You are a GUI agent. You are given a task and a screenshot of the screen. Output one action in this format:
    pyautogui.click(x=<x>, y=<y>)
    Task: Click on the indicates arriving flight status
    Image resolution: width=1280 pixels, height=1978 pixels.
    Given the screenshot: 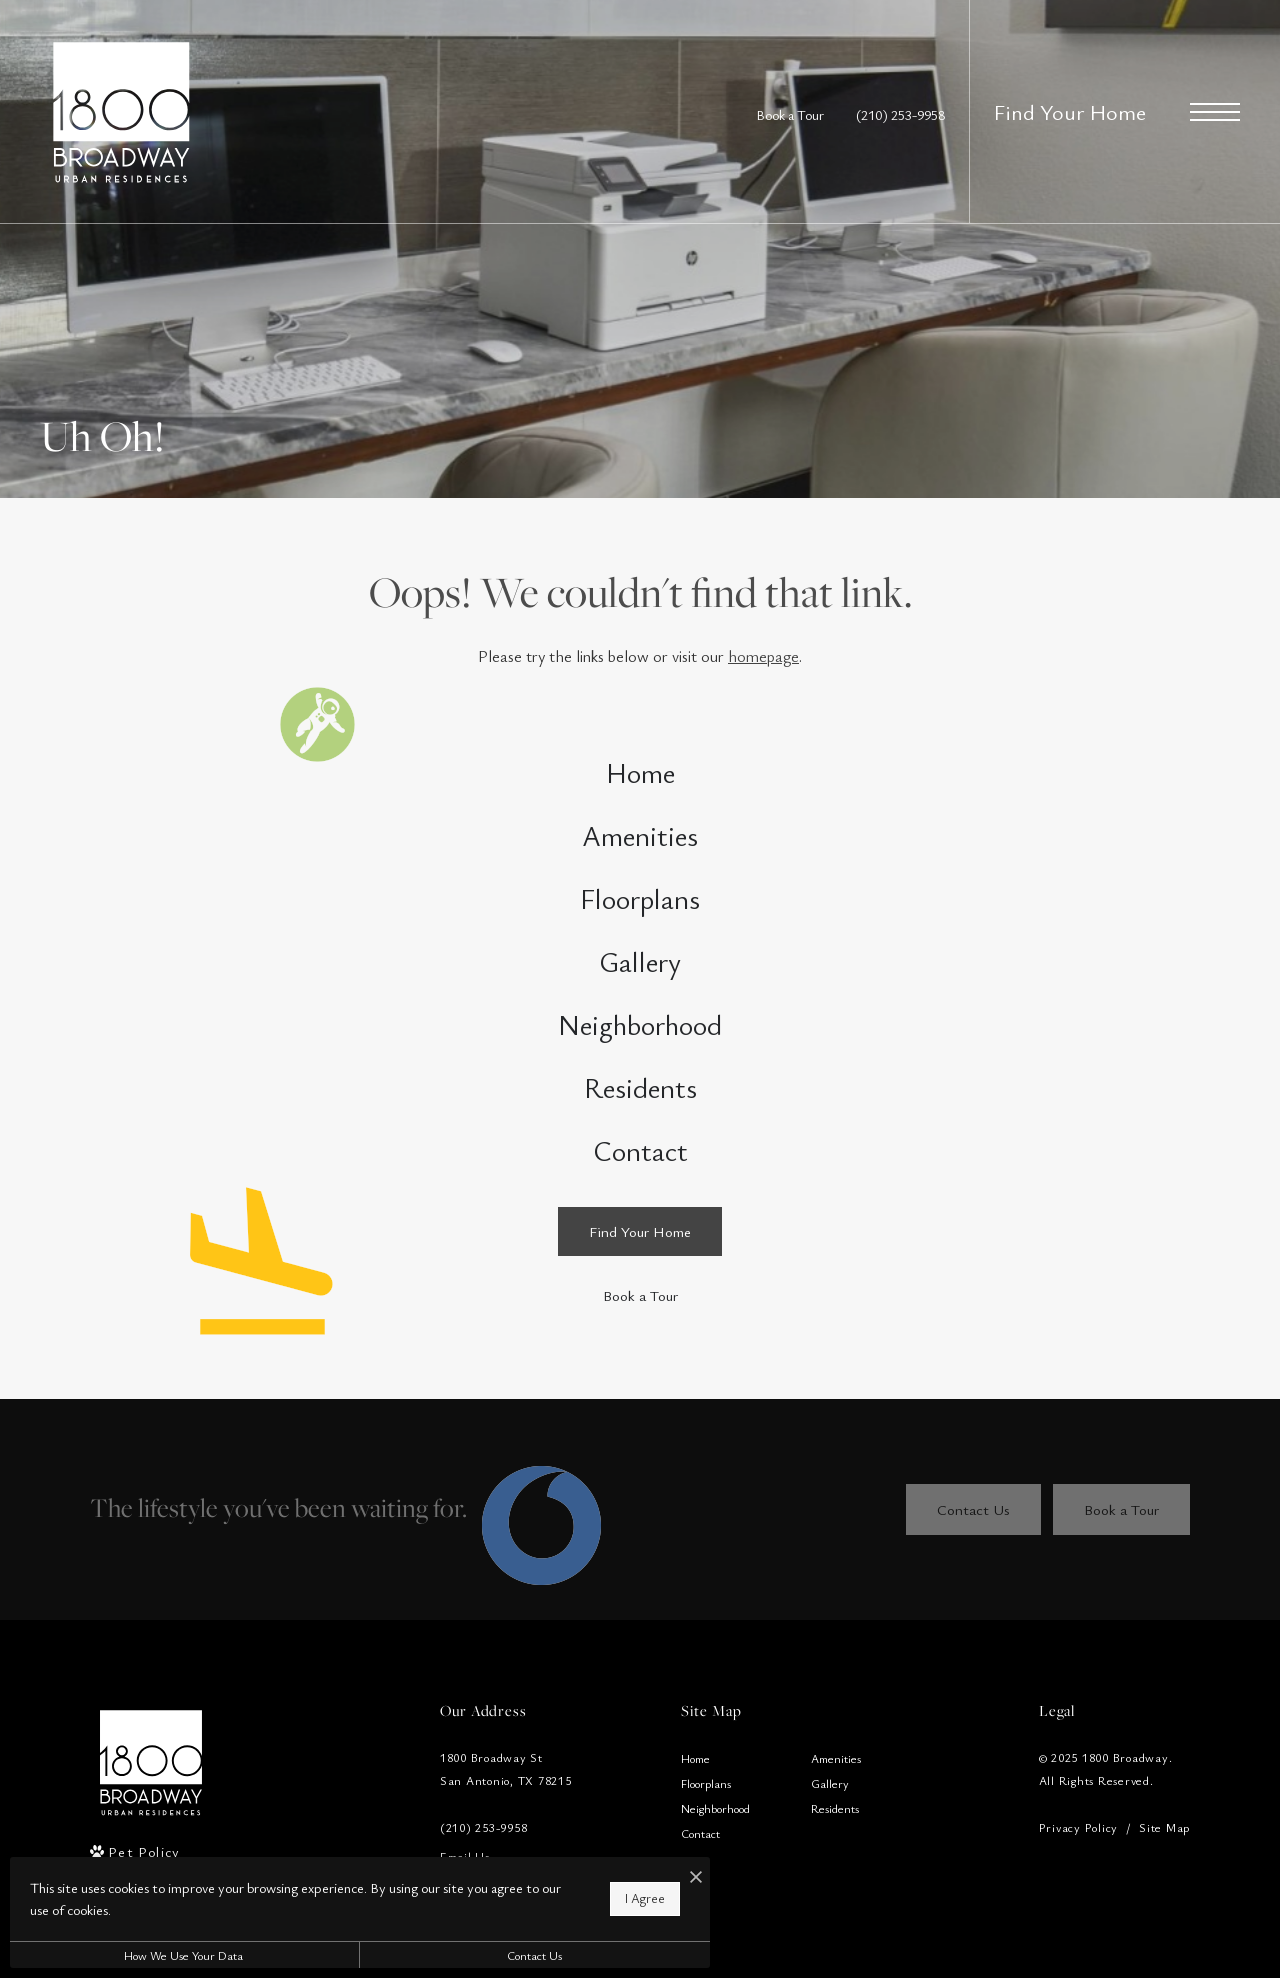 What is the action you would take?
    pyautogui.click(x=262, y=1264)
    